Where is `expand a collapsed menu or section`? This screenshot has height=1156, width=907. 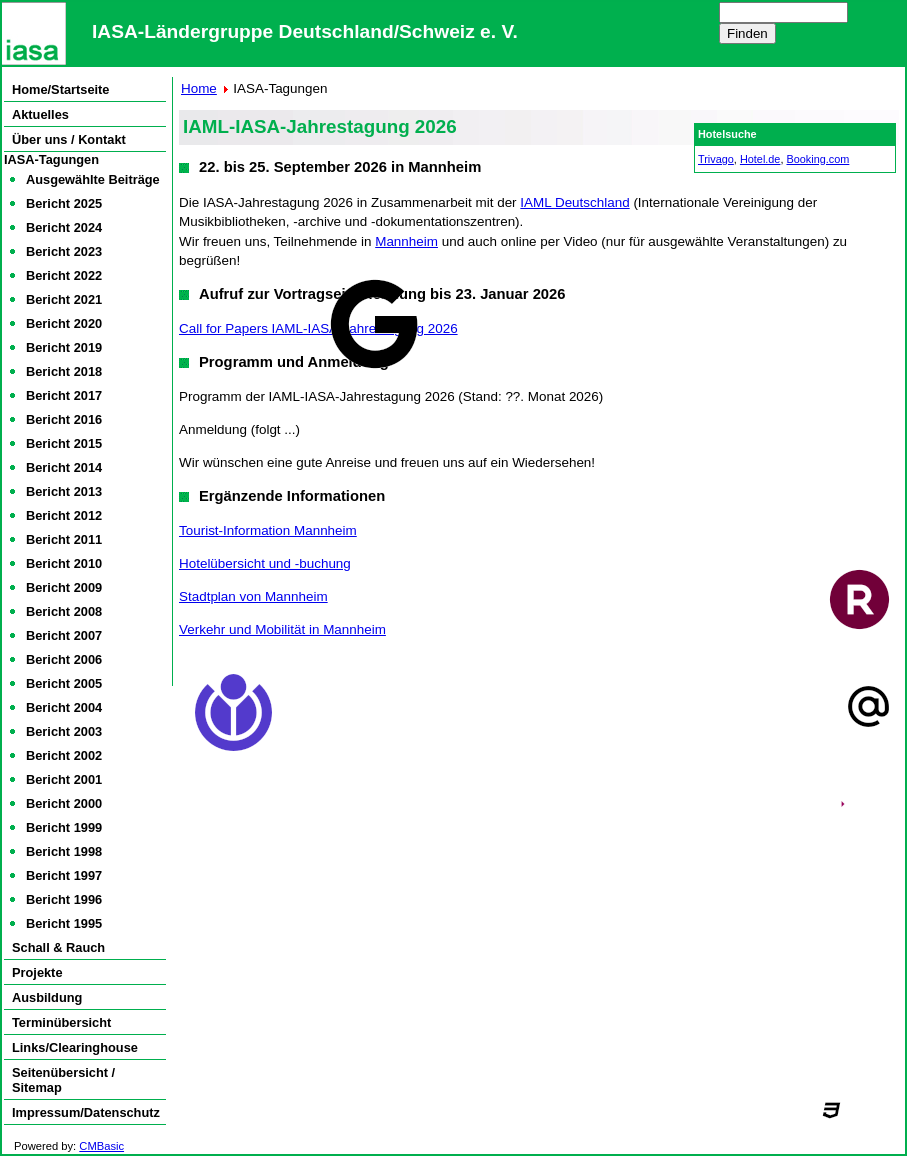
expand a collapsed menu or section is located at coordinates (843, 804).